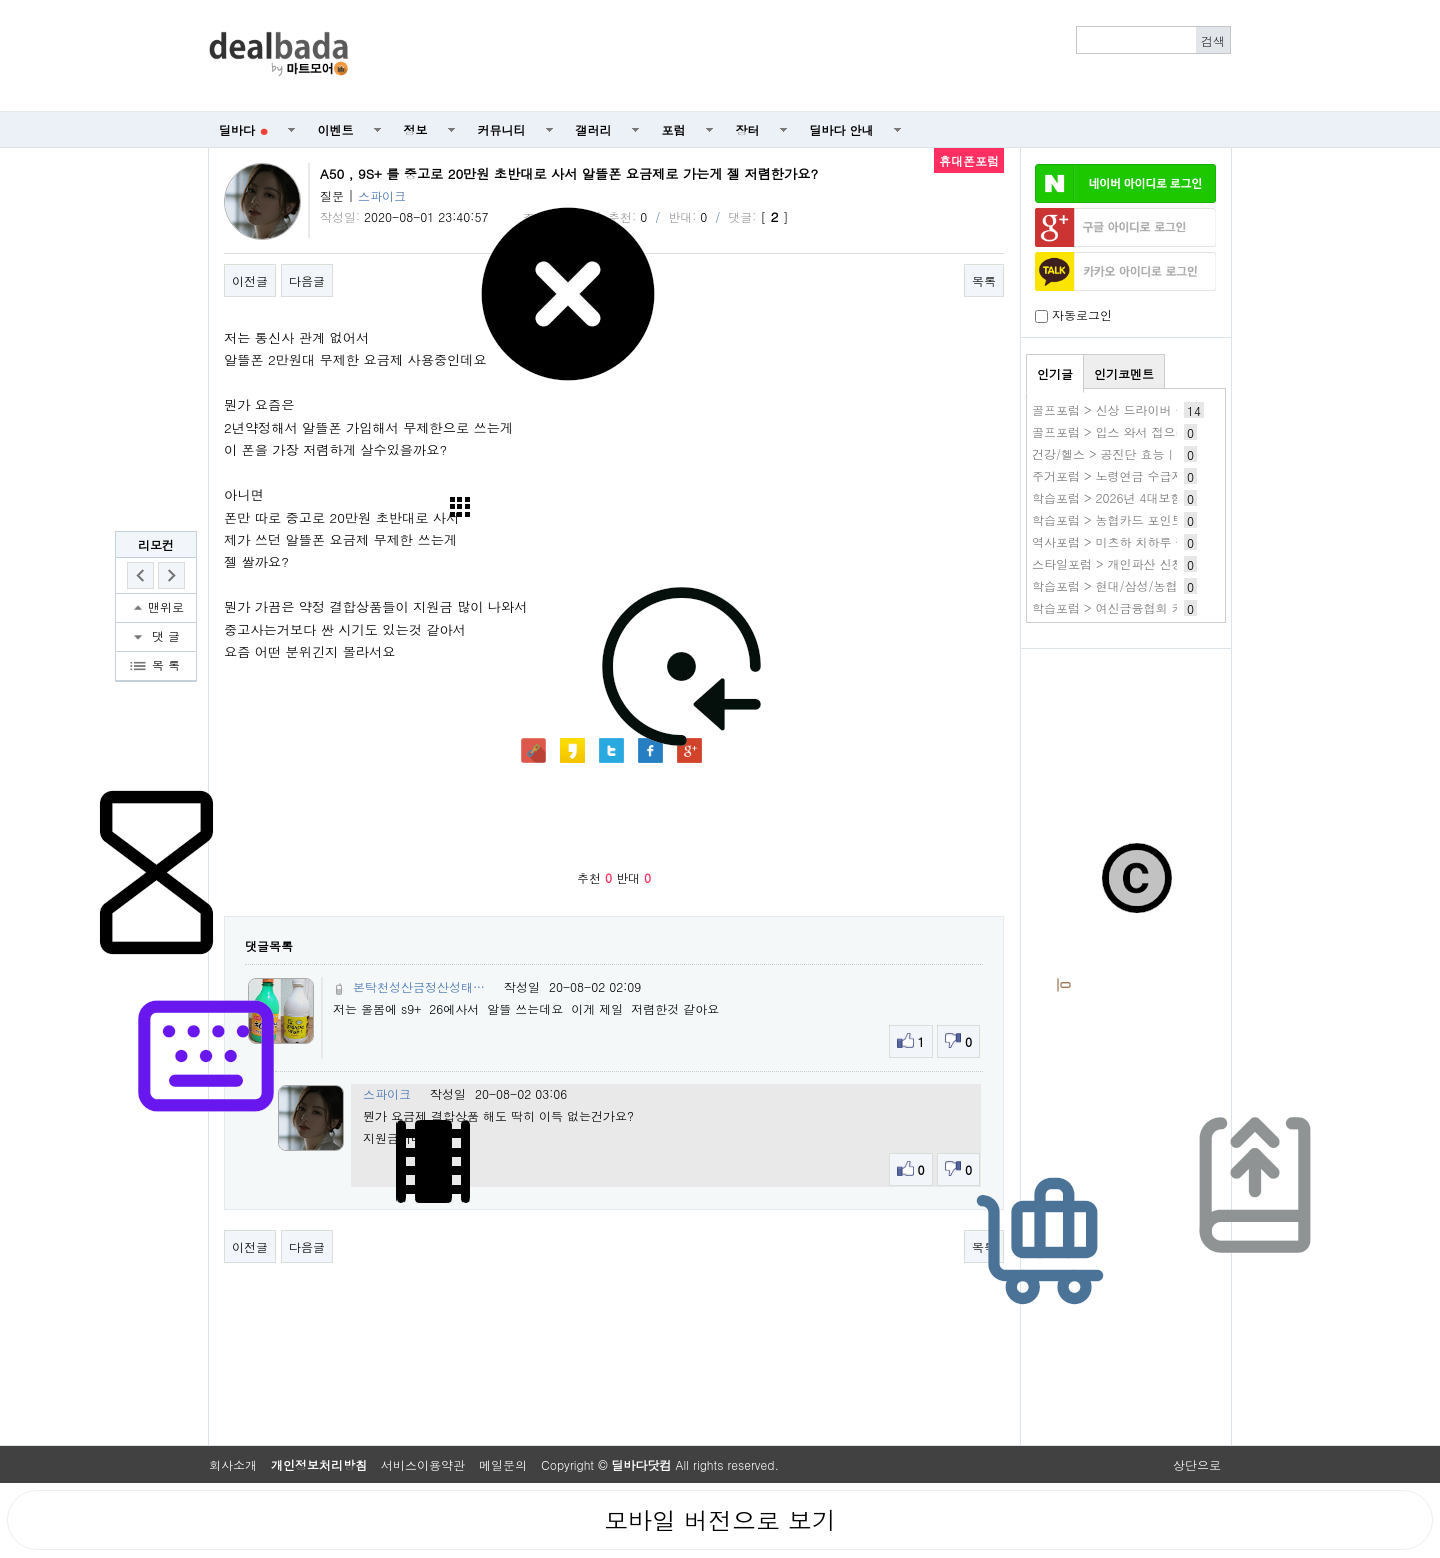 This screenshot has height=1558, width=1440. Describe the element at coordinates (568, 294) in the screenshot. I see `close or dismiss a dialog` at that location.